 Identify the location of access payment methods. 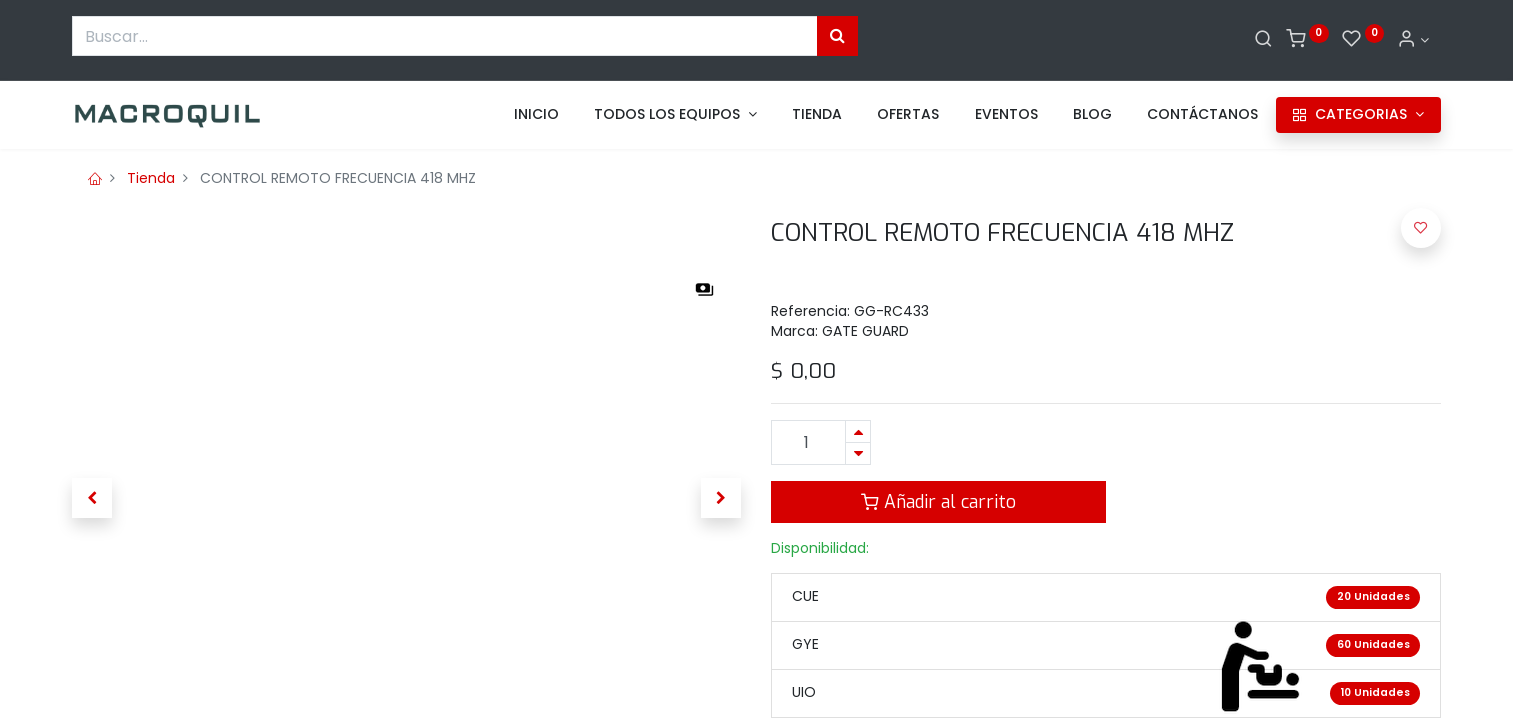
(704, 289).